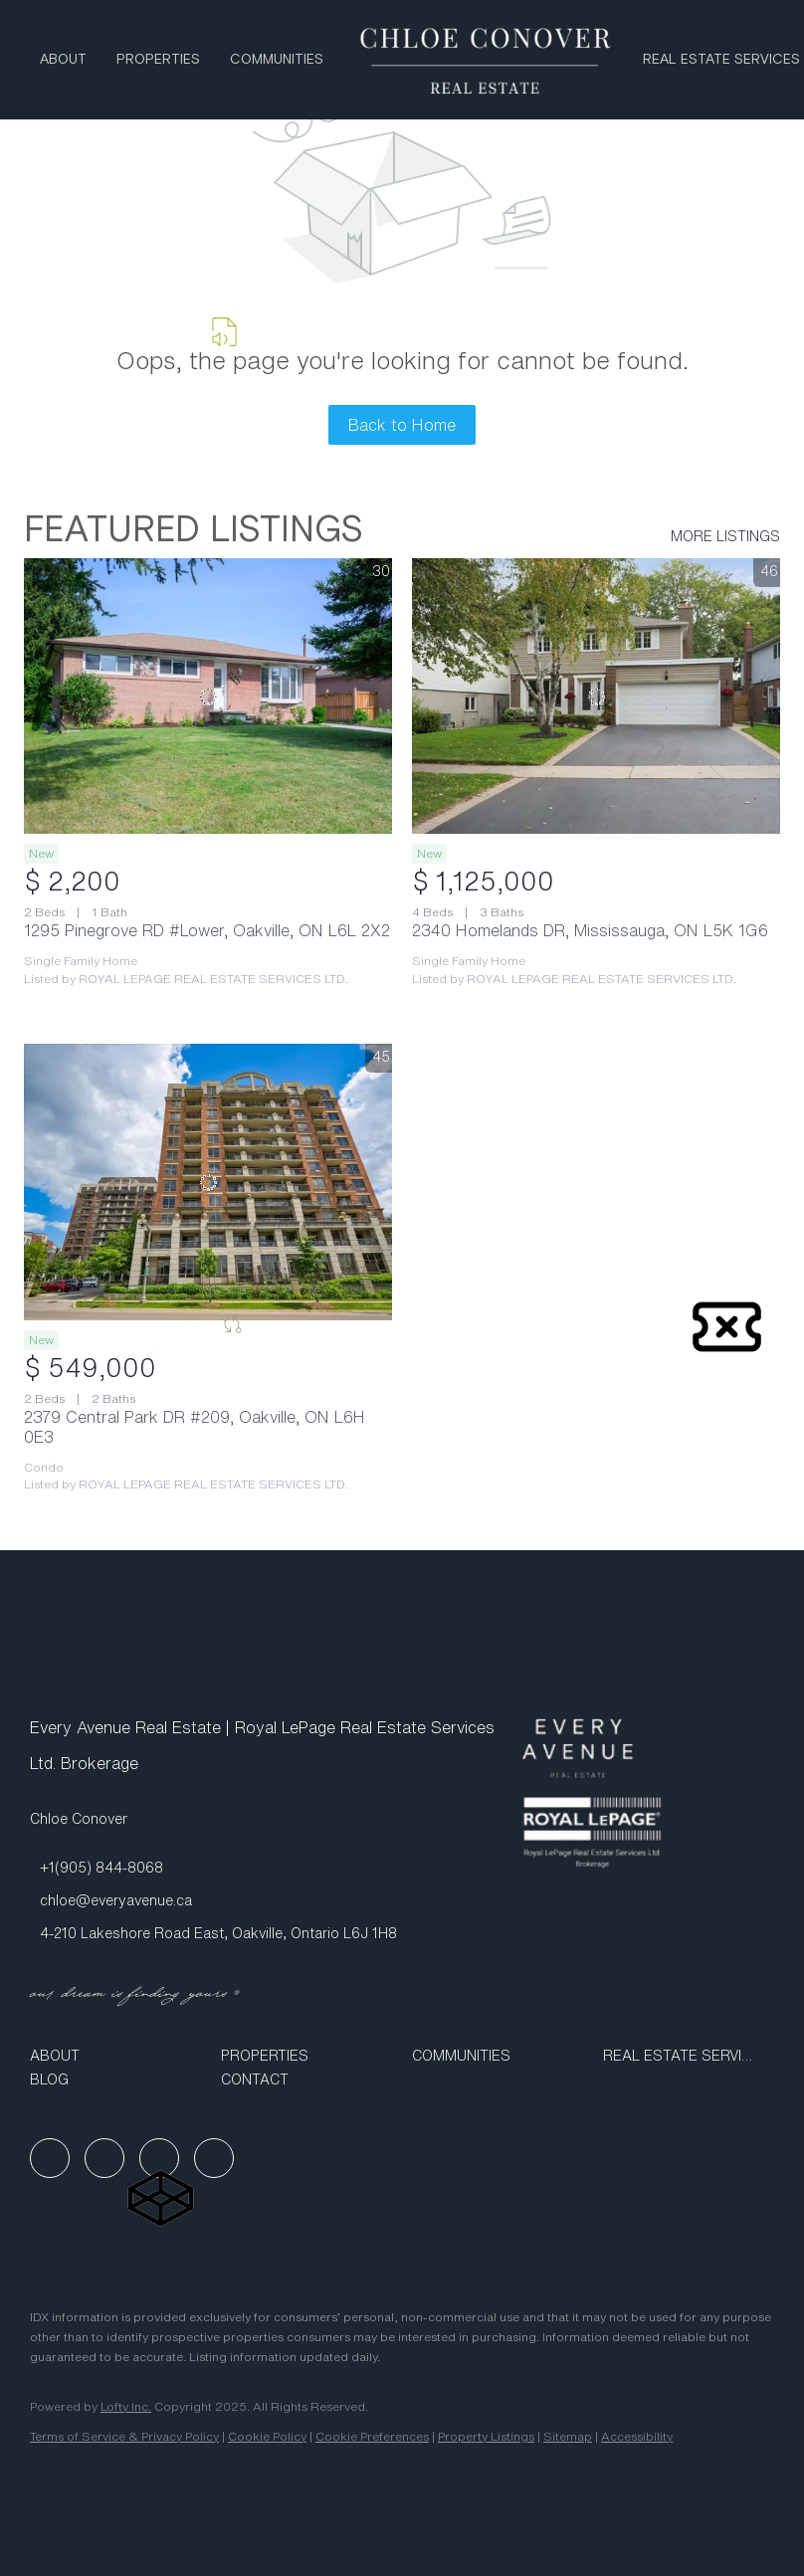 This screenshot has height=2576, width=804. I want to click on view file differences in version control, so click(232, 1324).